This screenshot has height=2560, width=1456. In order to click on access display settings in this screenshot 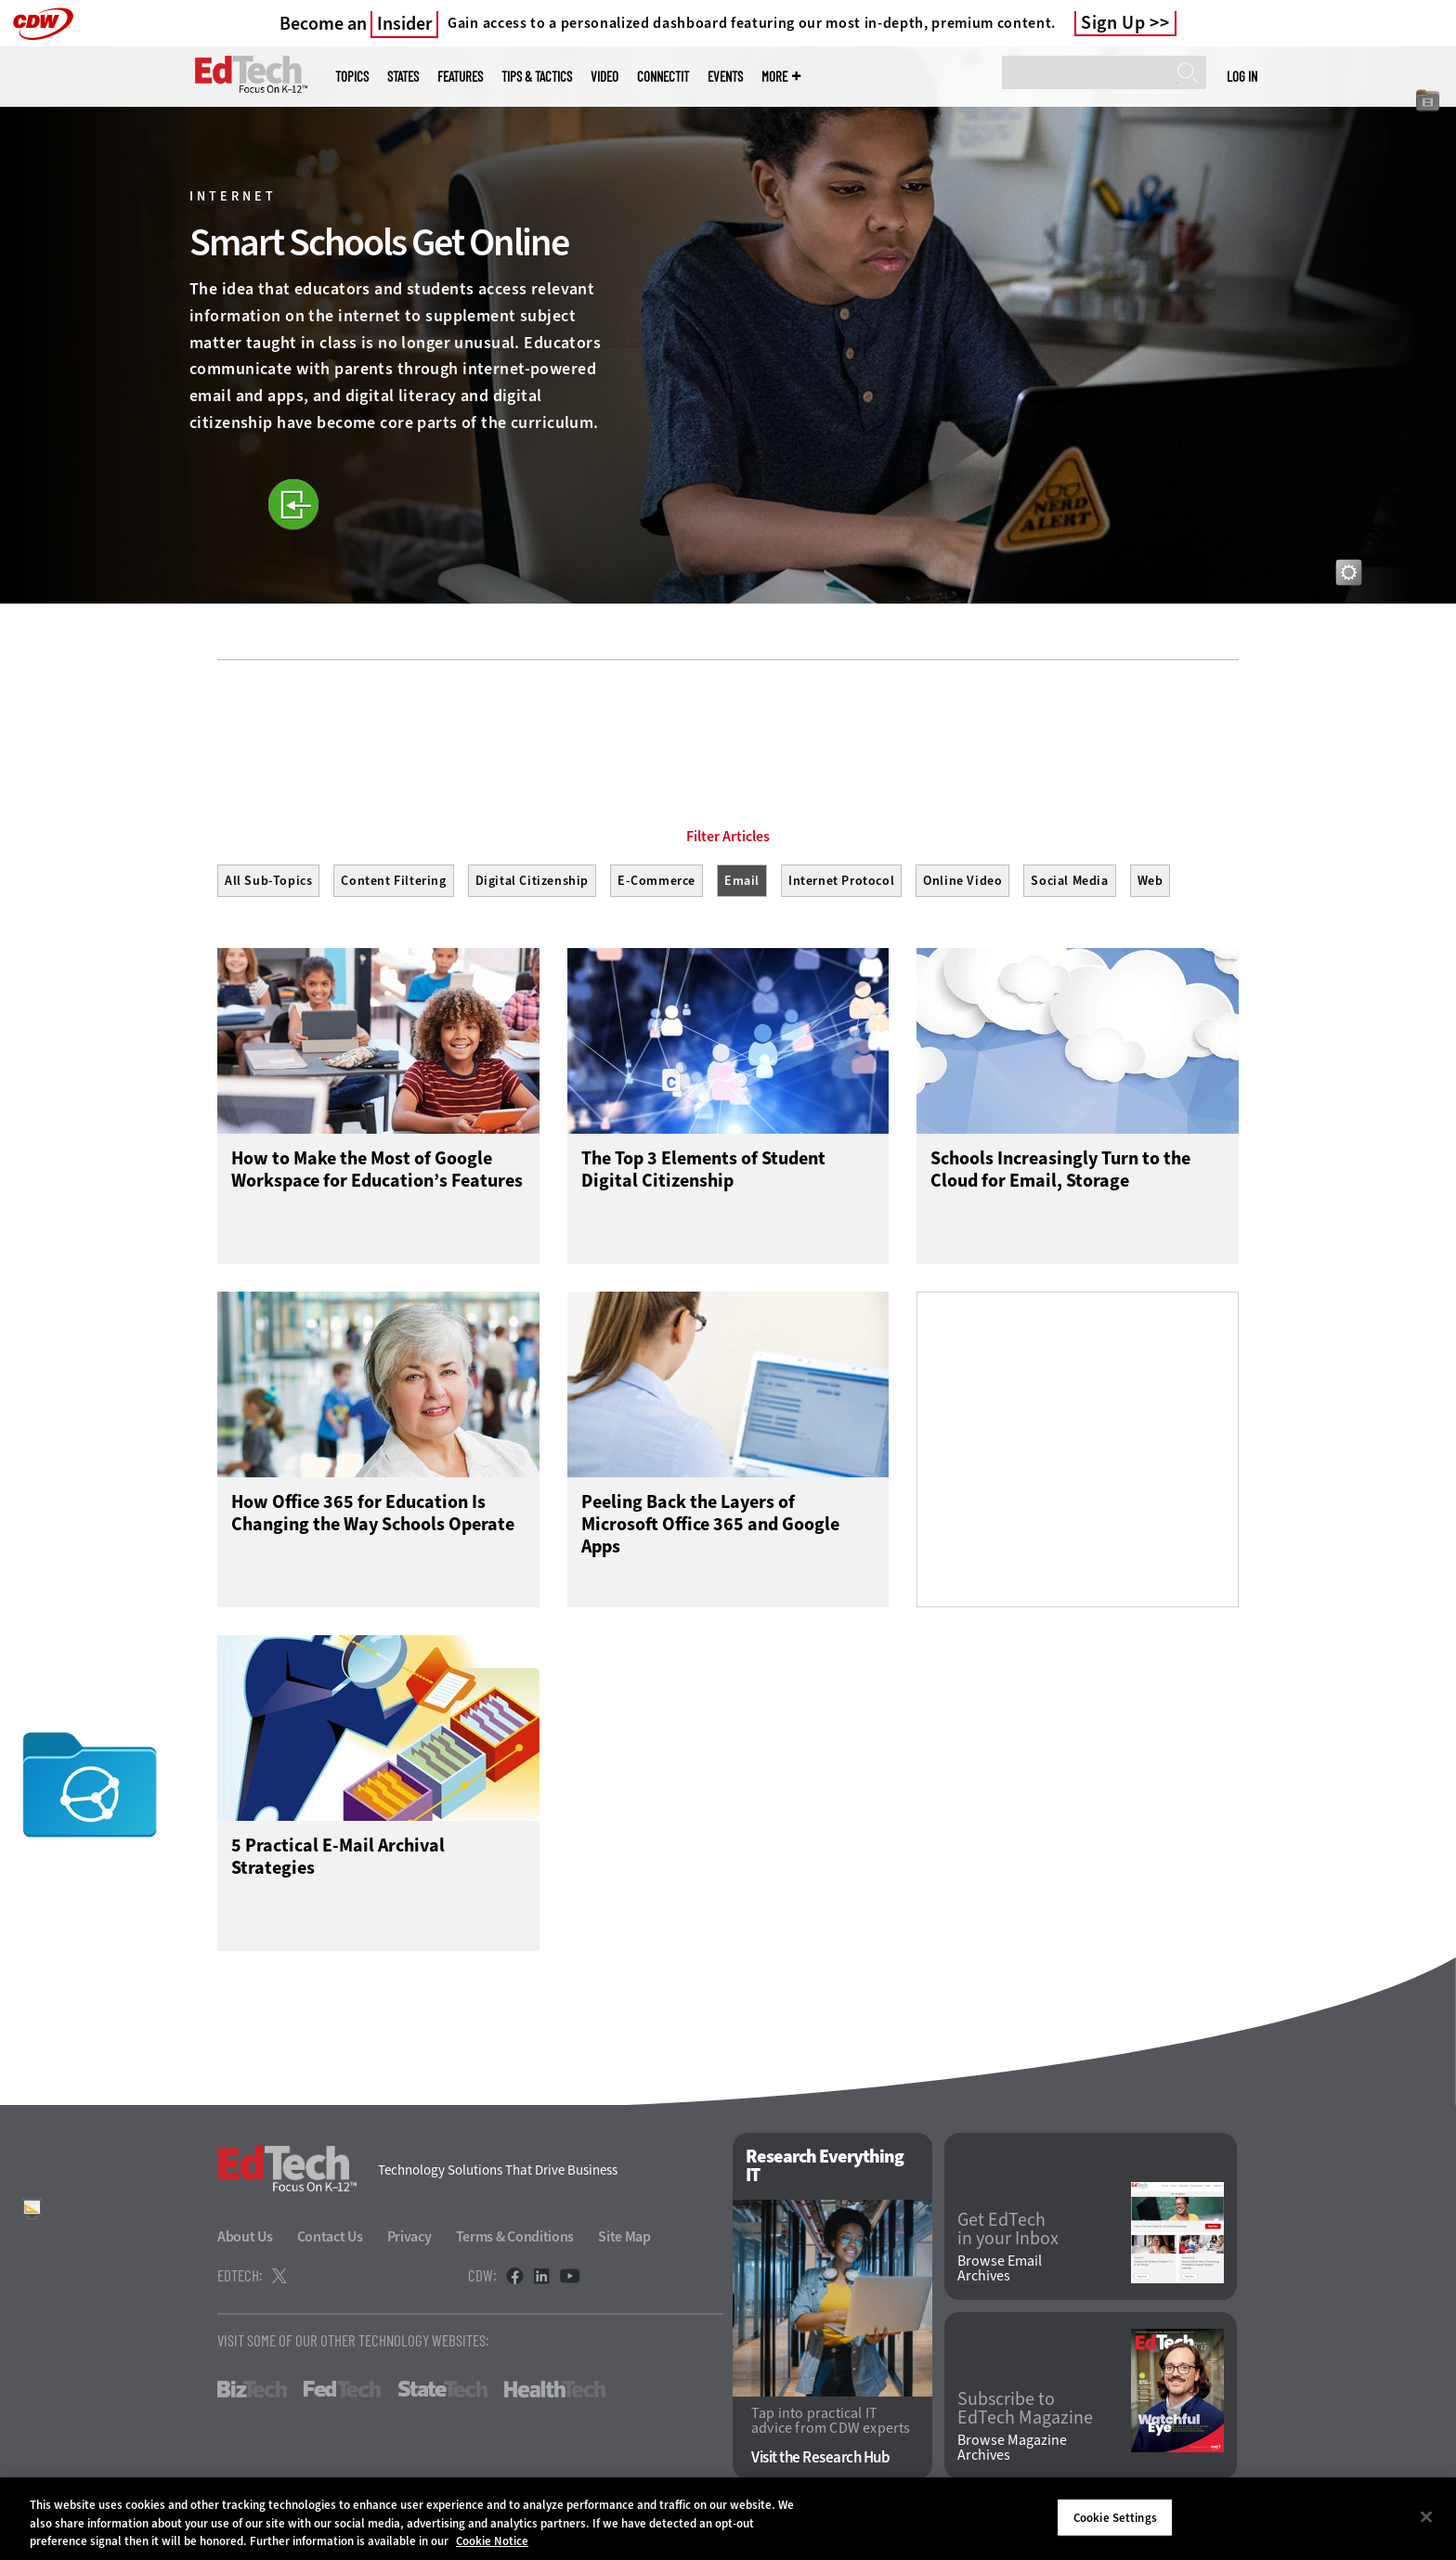, I will do `click(32, 2208)`.